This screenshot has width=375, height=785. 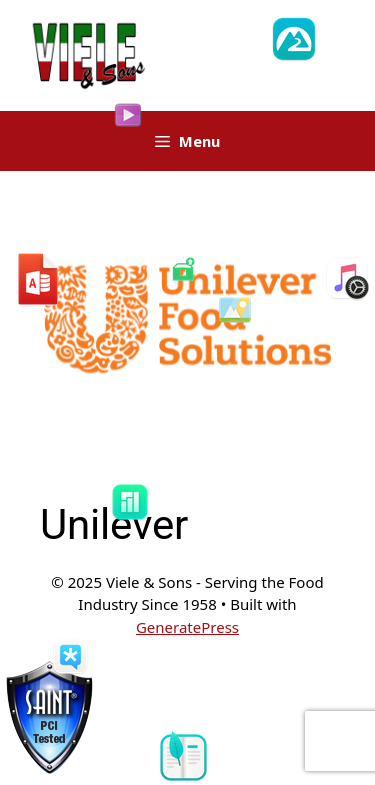 I want to click on a microsoft access database file, so click(x=38, y=279).